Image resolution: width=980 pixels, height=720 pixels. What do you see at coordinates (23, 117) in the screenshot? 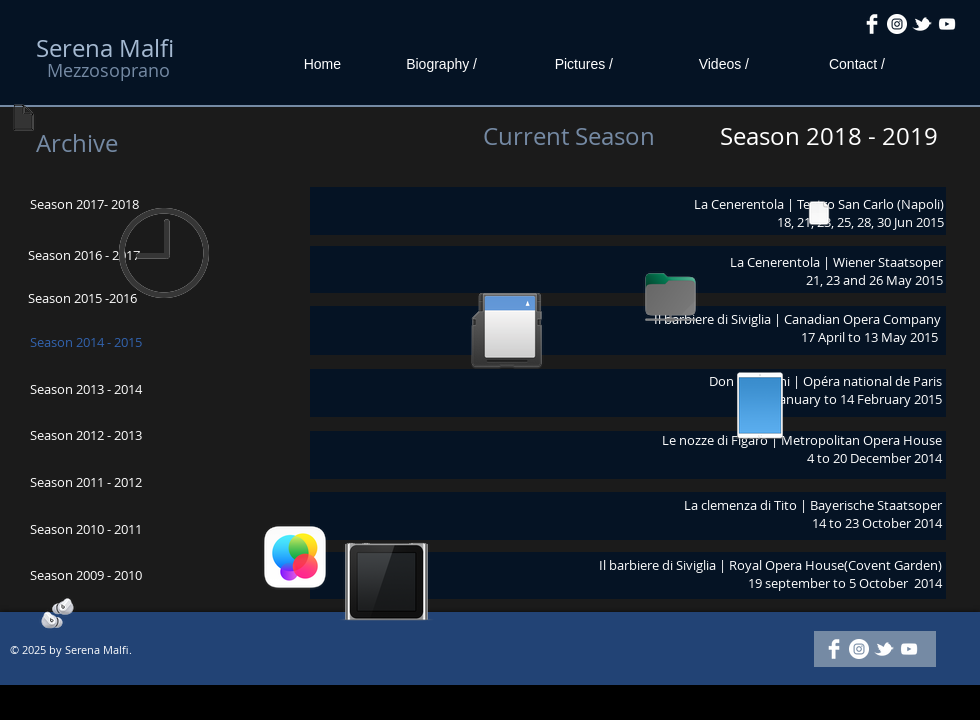
I see `generic file in sidebar navigation` at bounding box center [23, 117].